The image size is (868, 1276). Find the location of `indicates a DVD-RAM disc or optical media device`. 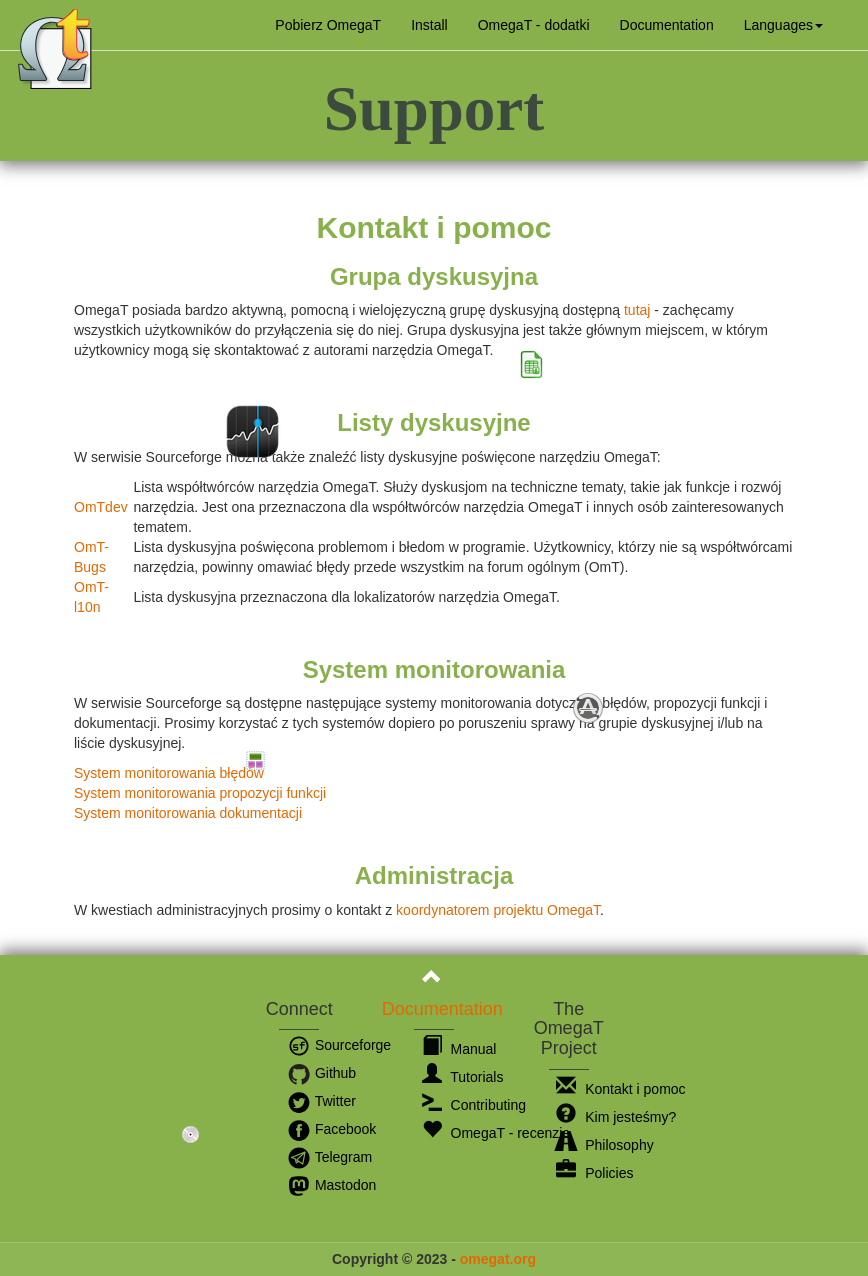

indicates a DVD-RAM disc or optical media device is located at coordinates (190, 1134).